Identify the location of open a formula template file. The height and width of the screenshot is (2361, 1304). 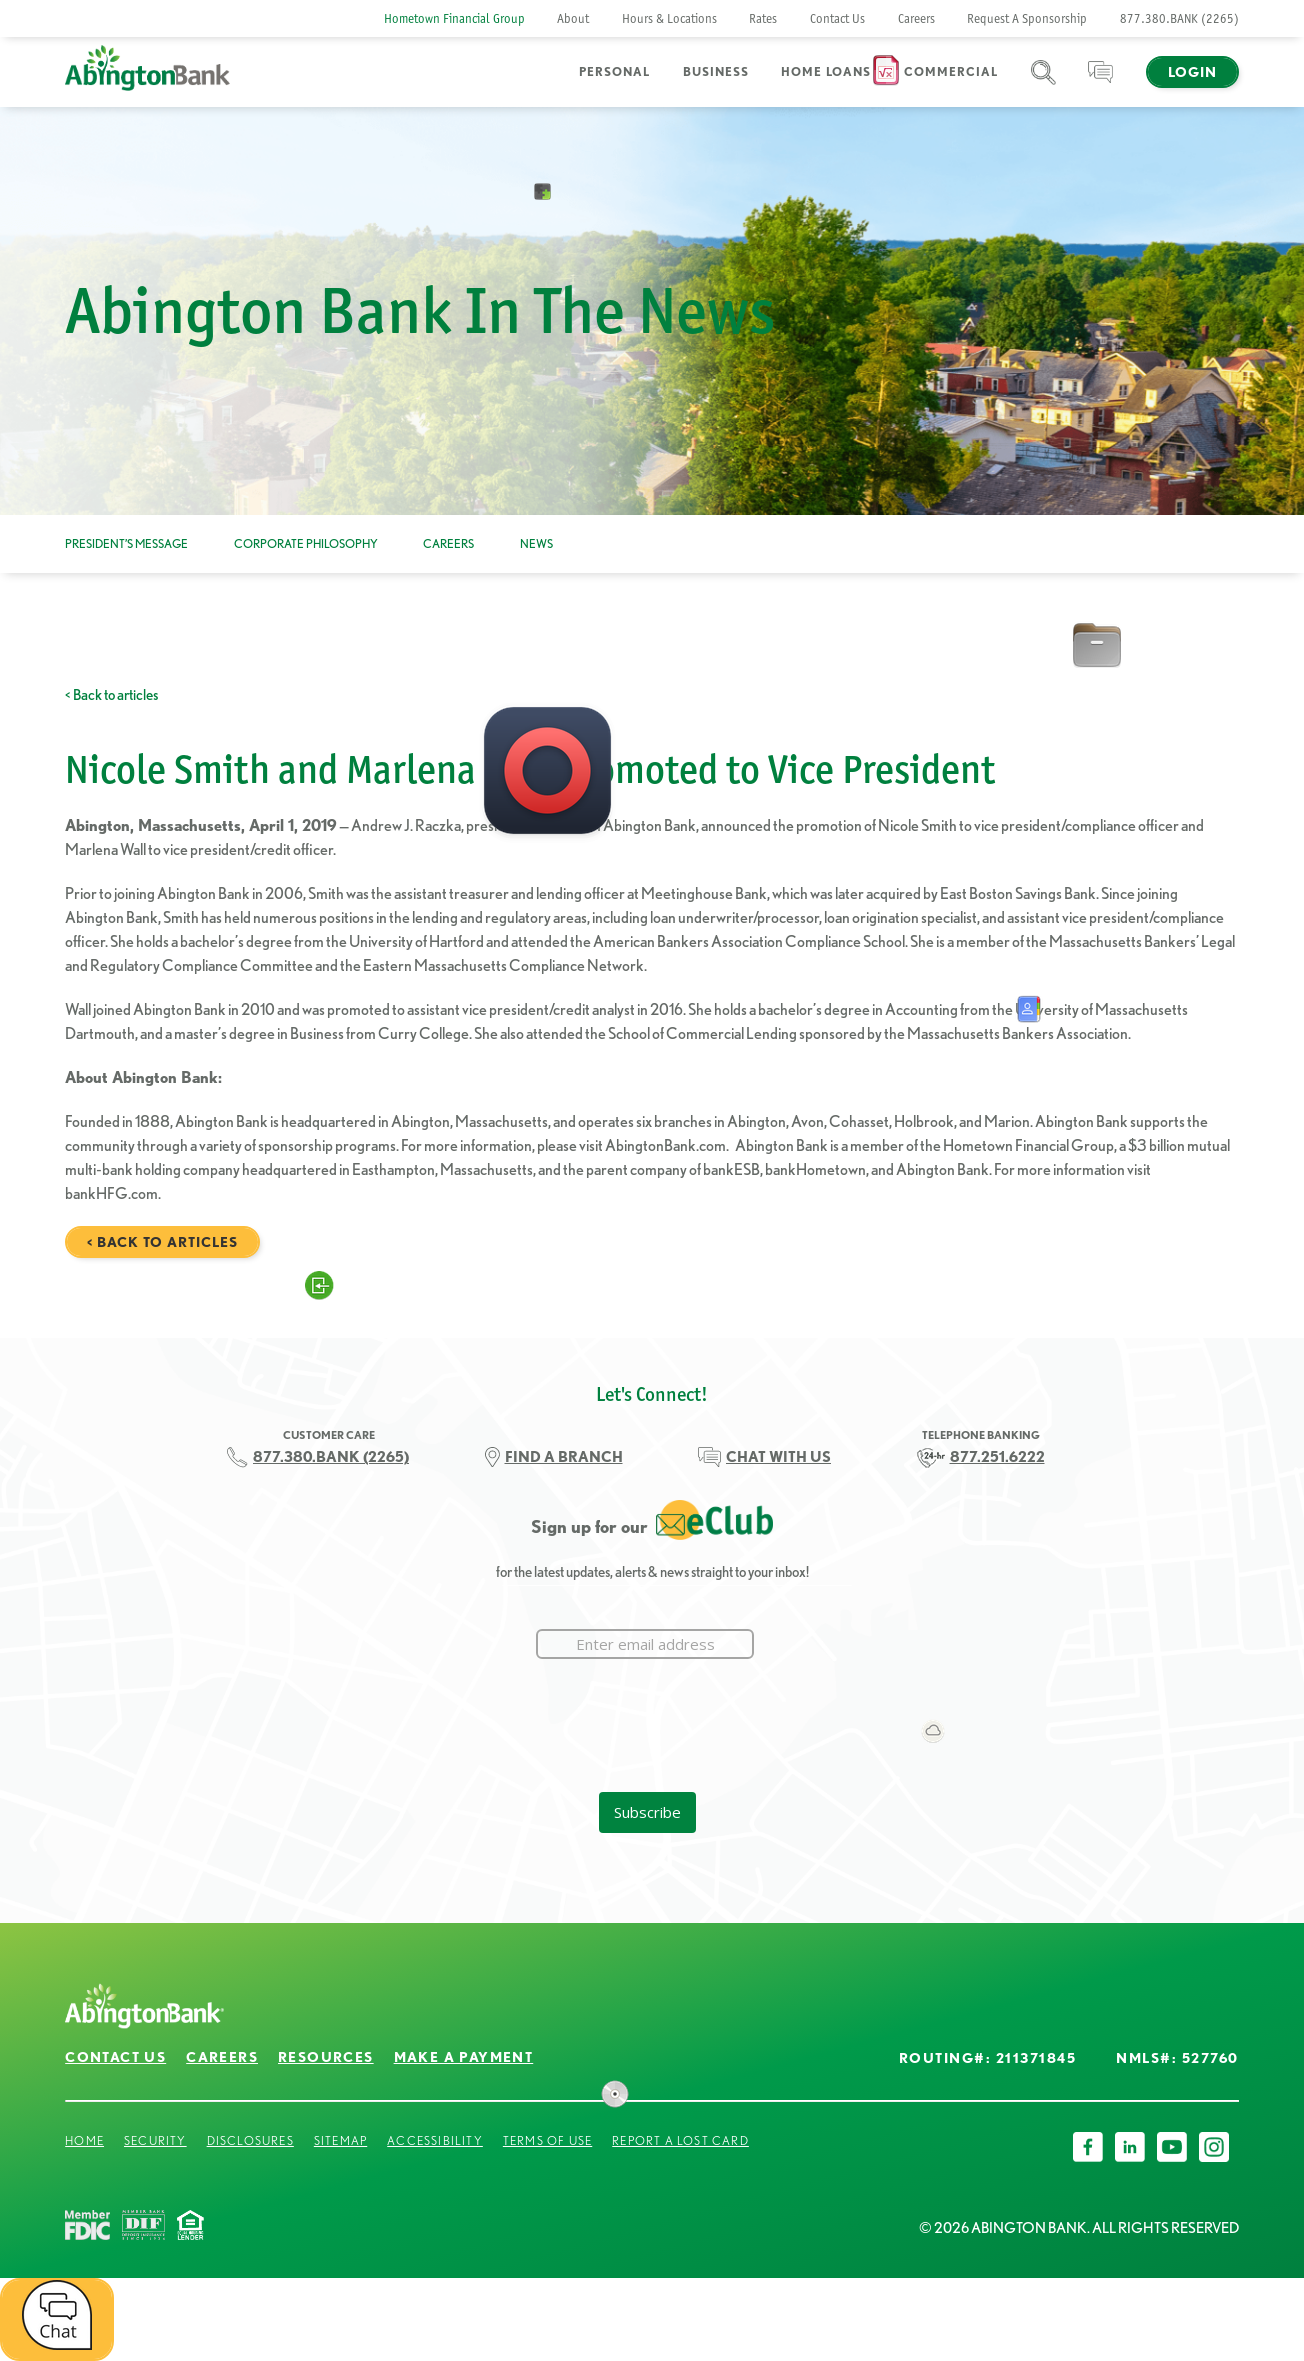
(886, 70).